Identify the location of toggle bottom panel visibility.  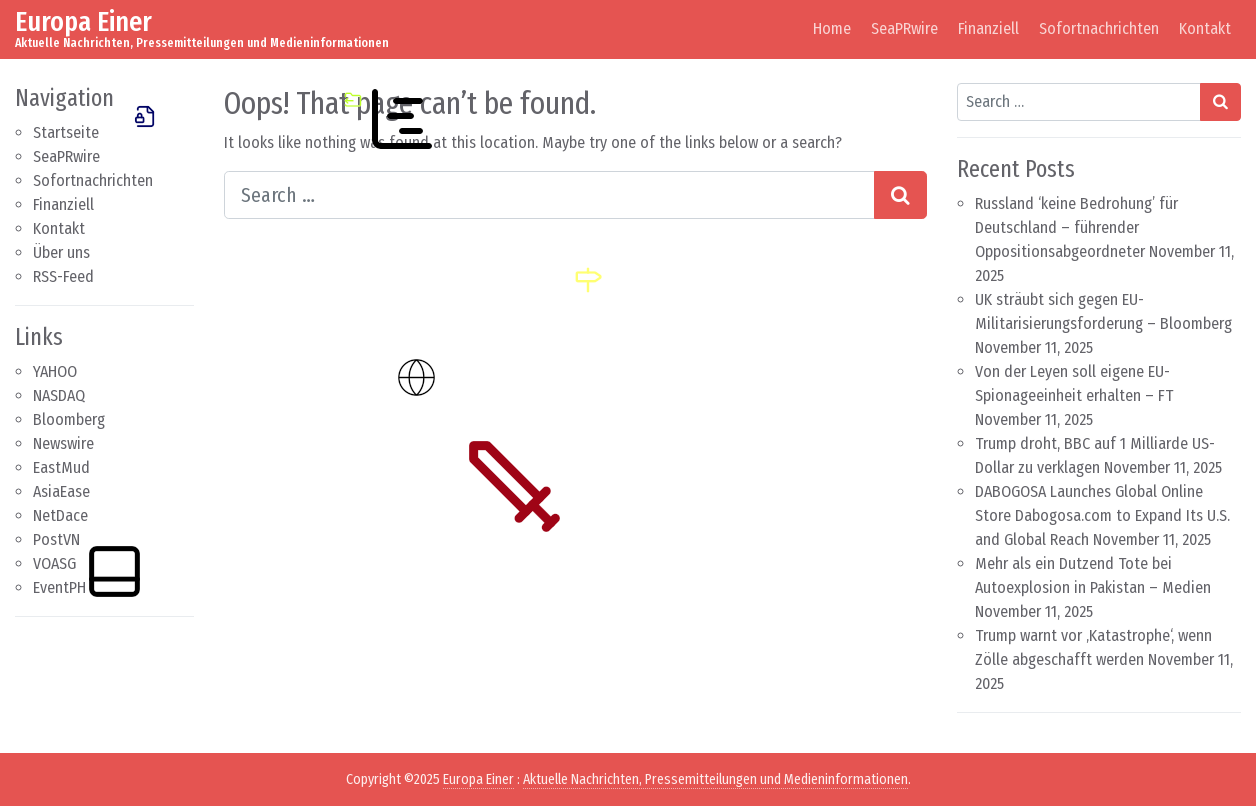
(114, 571).